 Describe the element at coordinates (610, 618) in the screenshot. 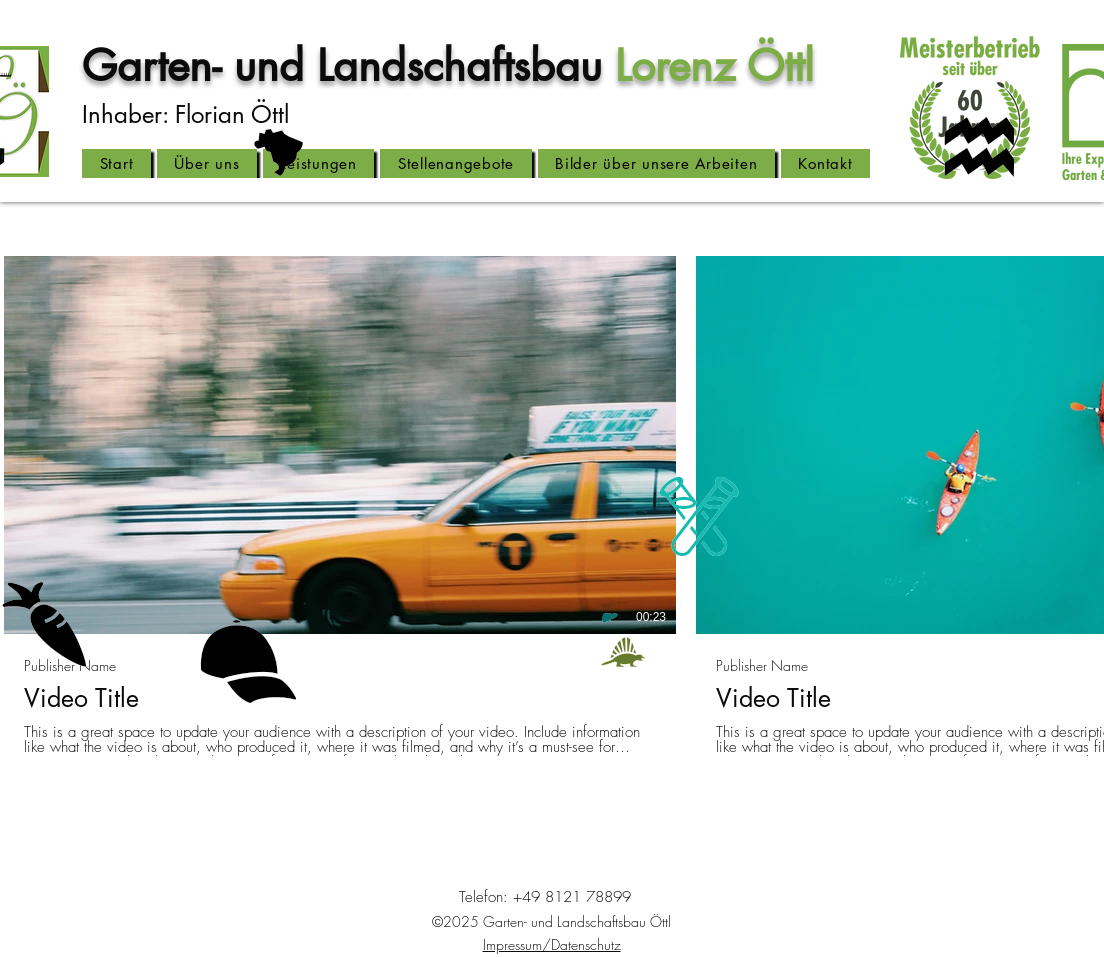

I see `view liver health information` at that location.